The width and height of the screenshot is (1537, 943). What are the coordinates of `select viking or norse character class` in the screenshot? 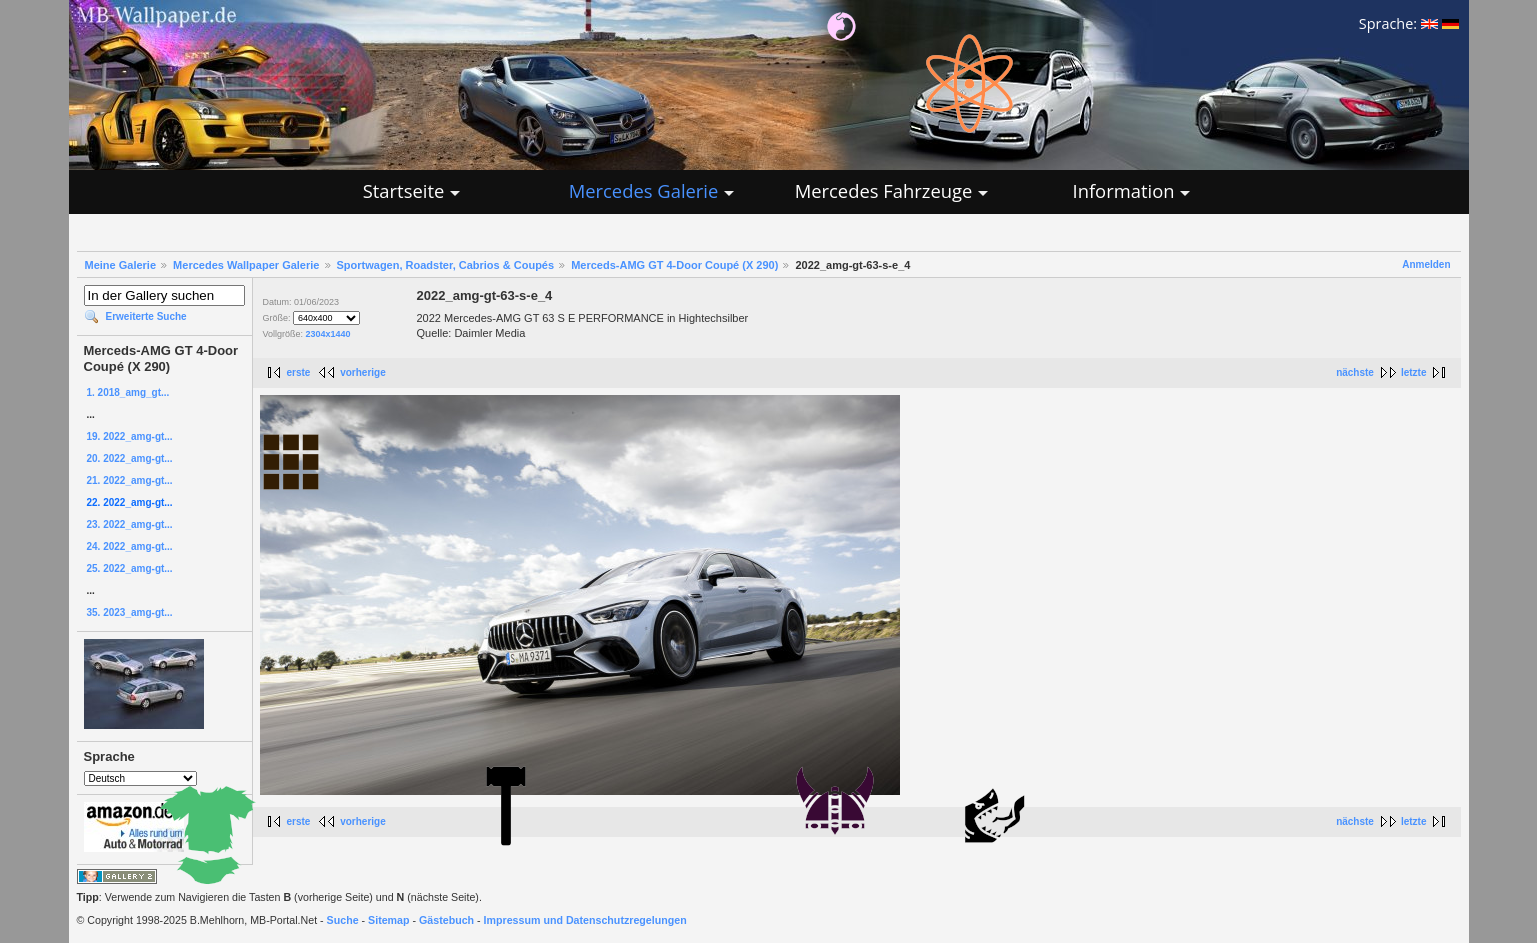 It's located at (835, 799).